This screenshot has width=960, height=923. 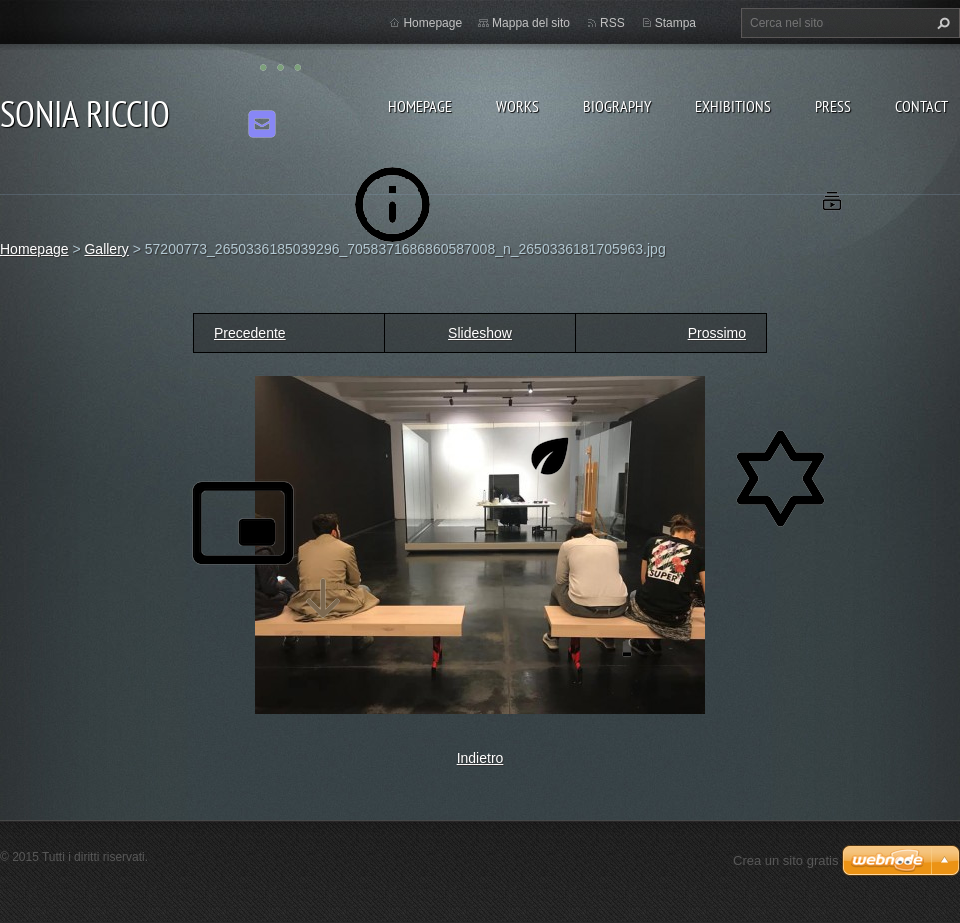 What do you see at coordinates (780, 478) in the screenshot?
I see `indicates jewish or kosher-related content` at bounding box center [780, 478].